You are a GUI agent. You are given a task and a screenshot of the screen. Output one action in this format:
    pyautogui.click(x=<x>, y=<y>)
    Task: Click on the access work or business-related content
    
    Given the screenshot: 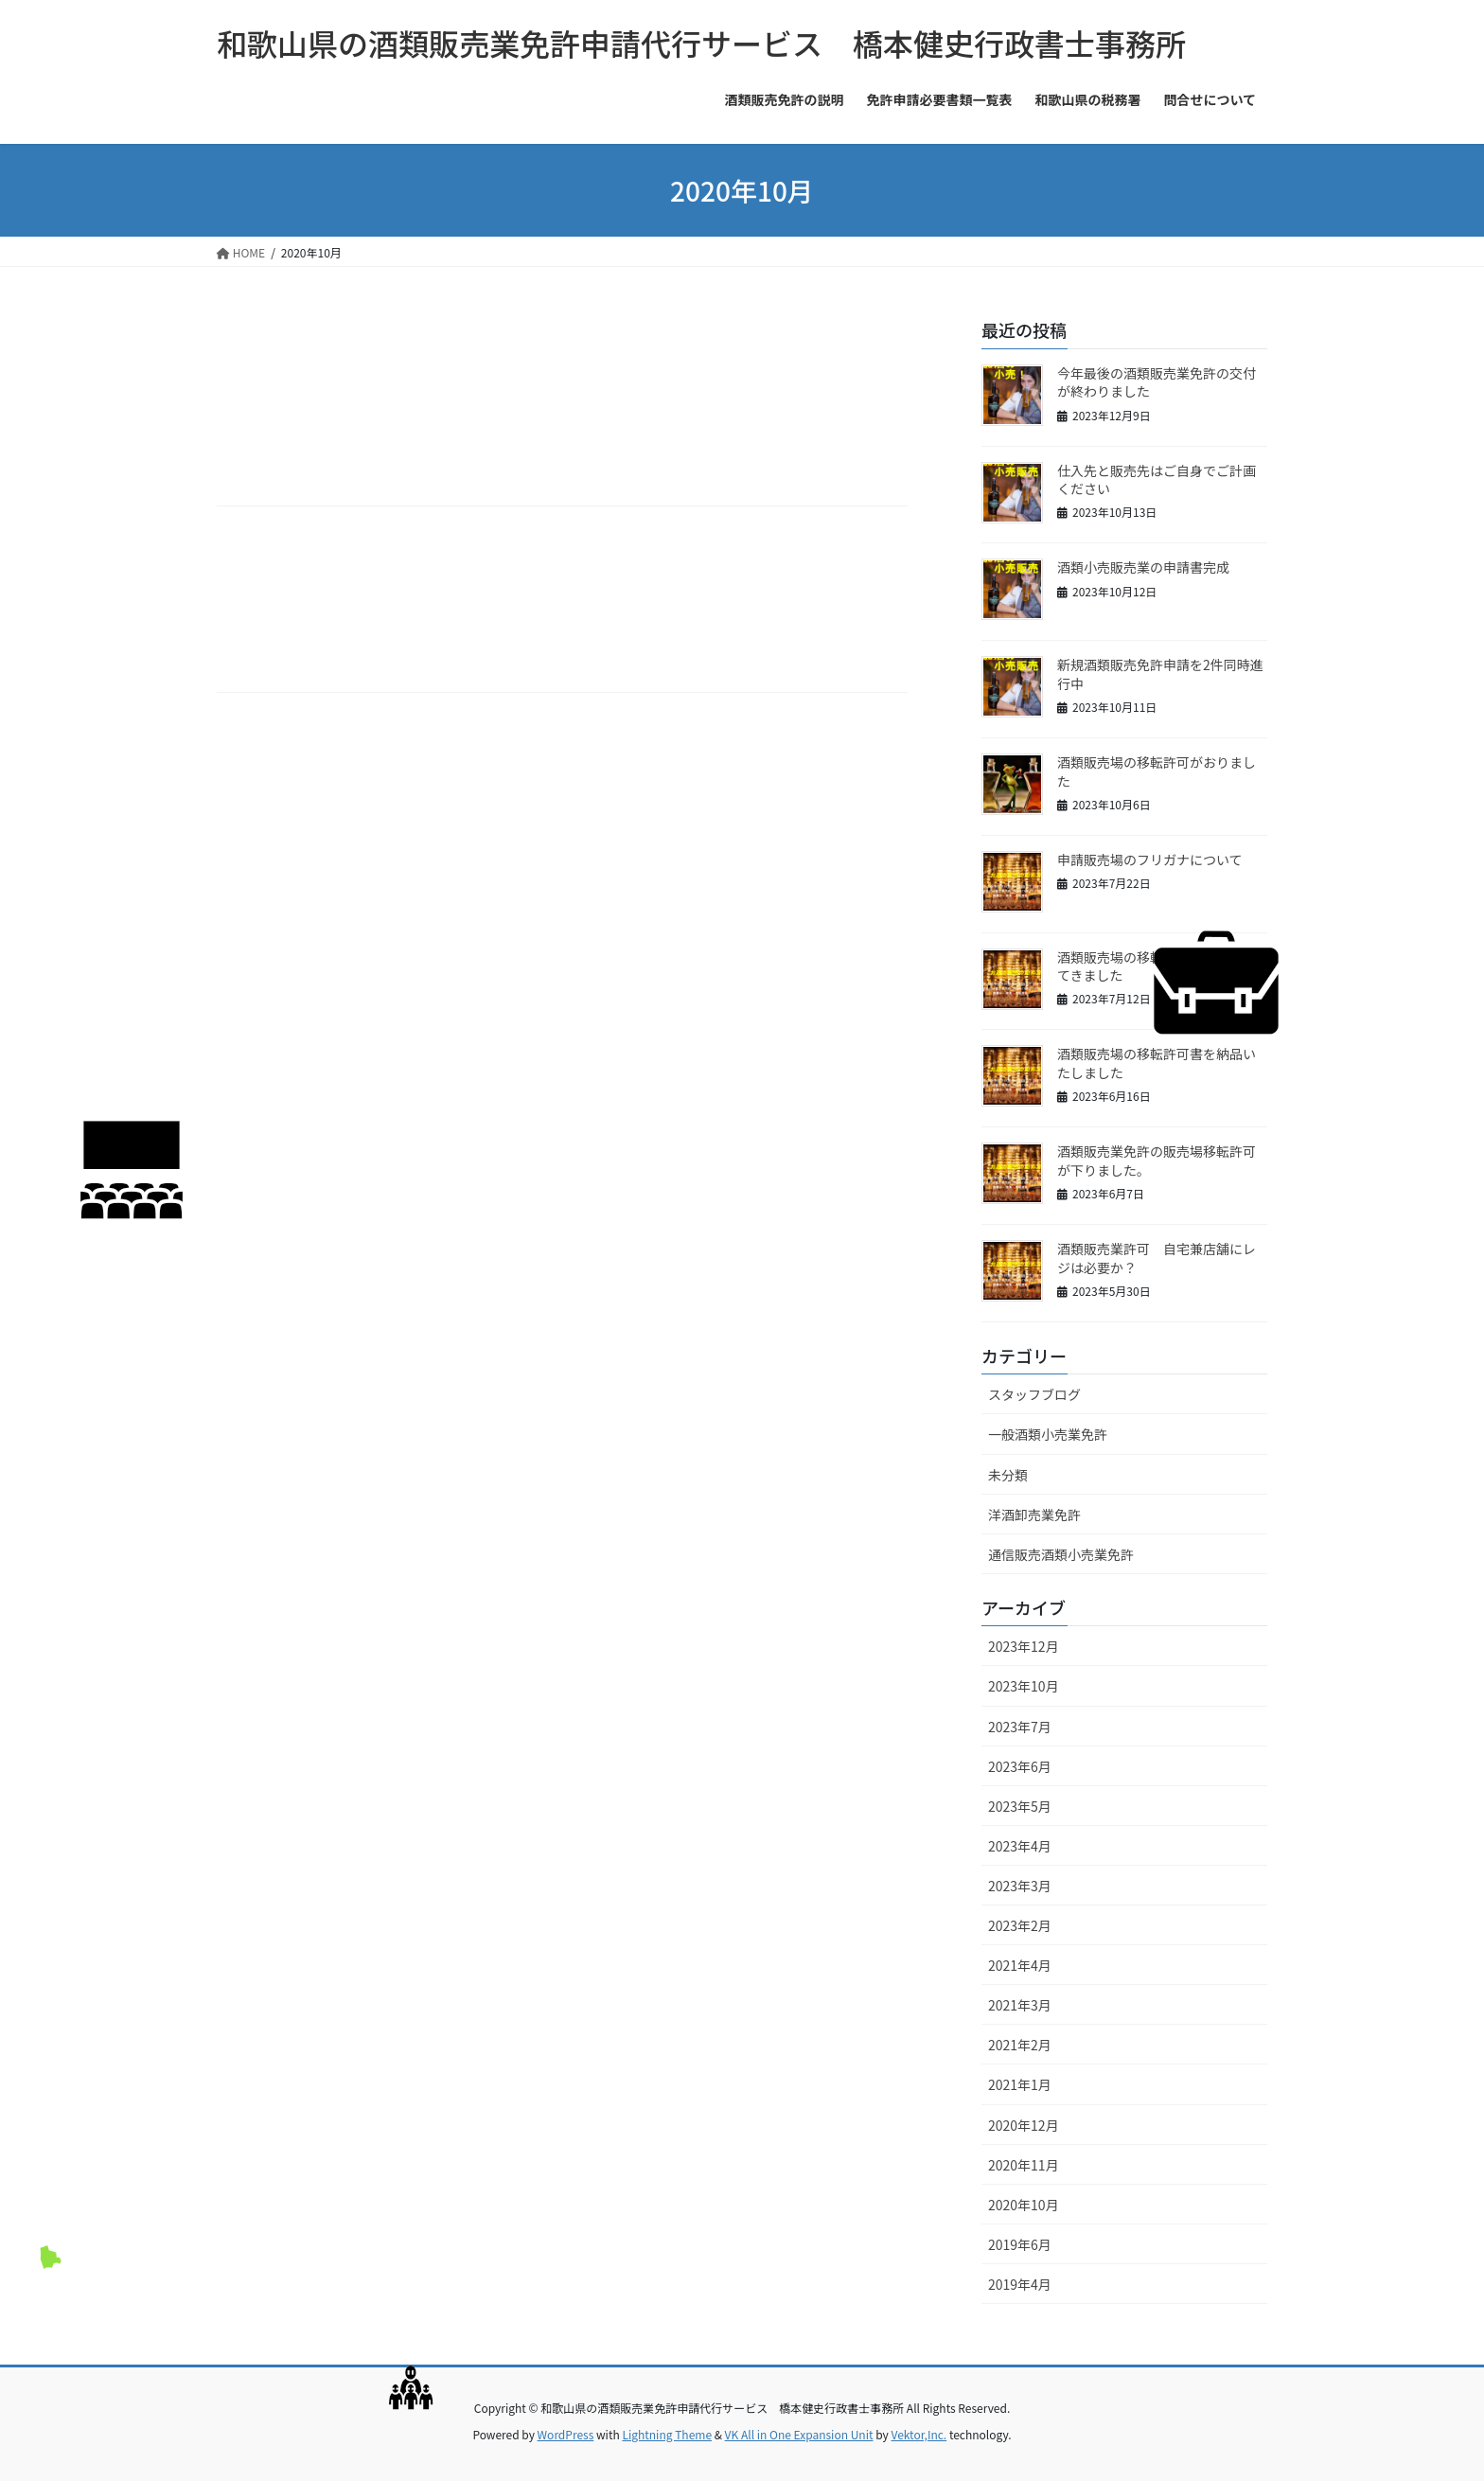 What is the action you would take?
    pyautogui.click(x=1216, y=985)
    